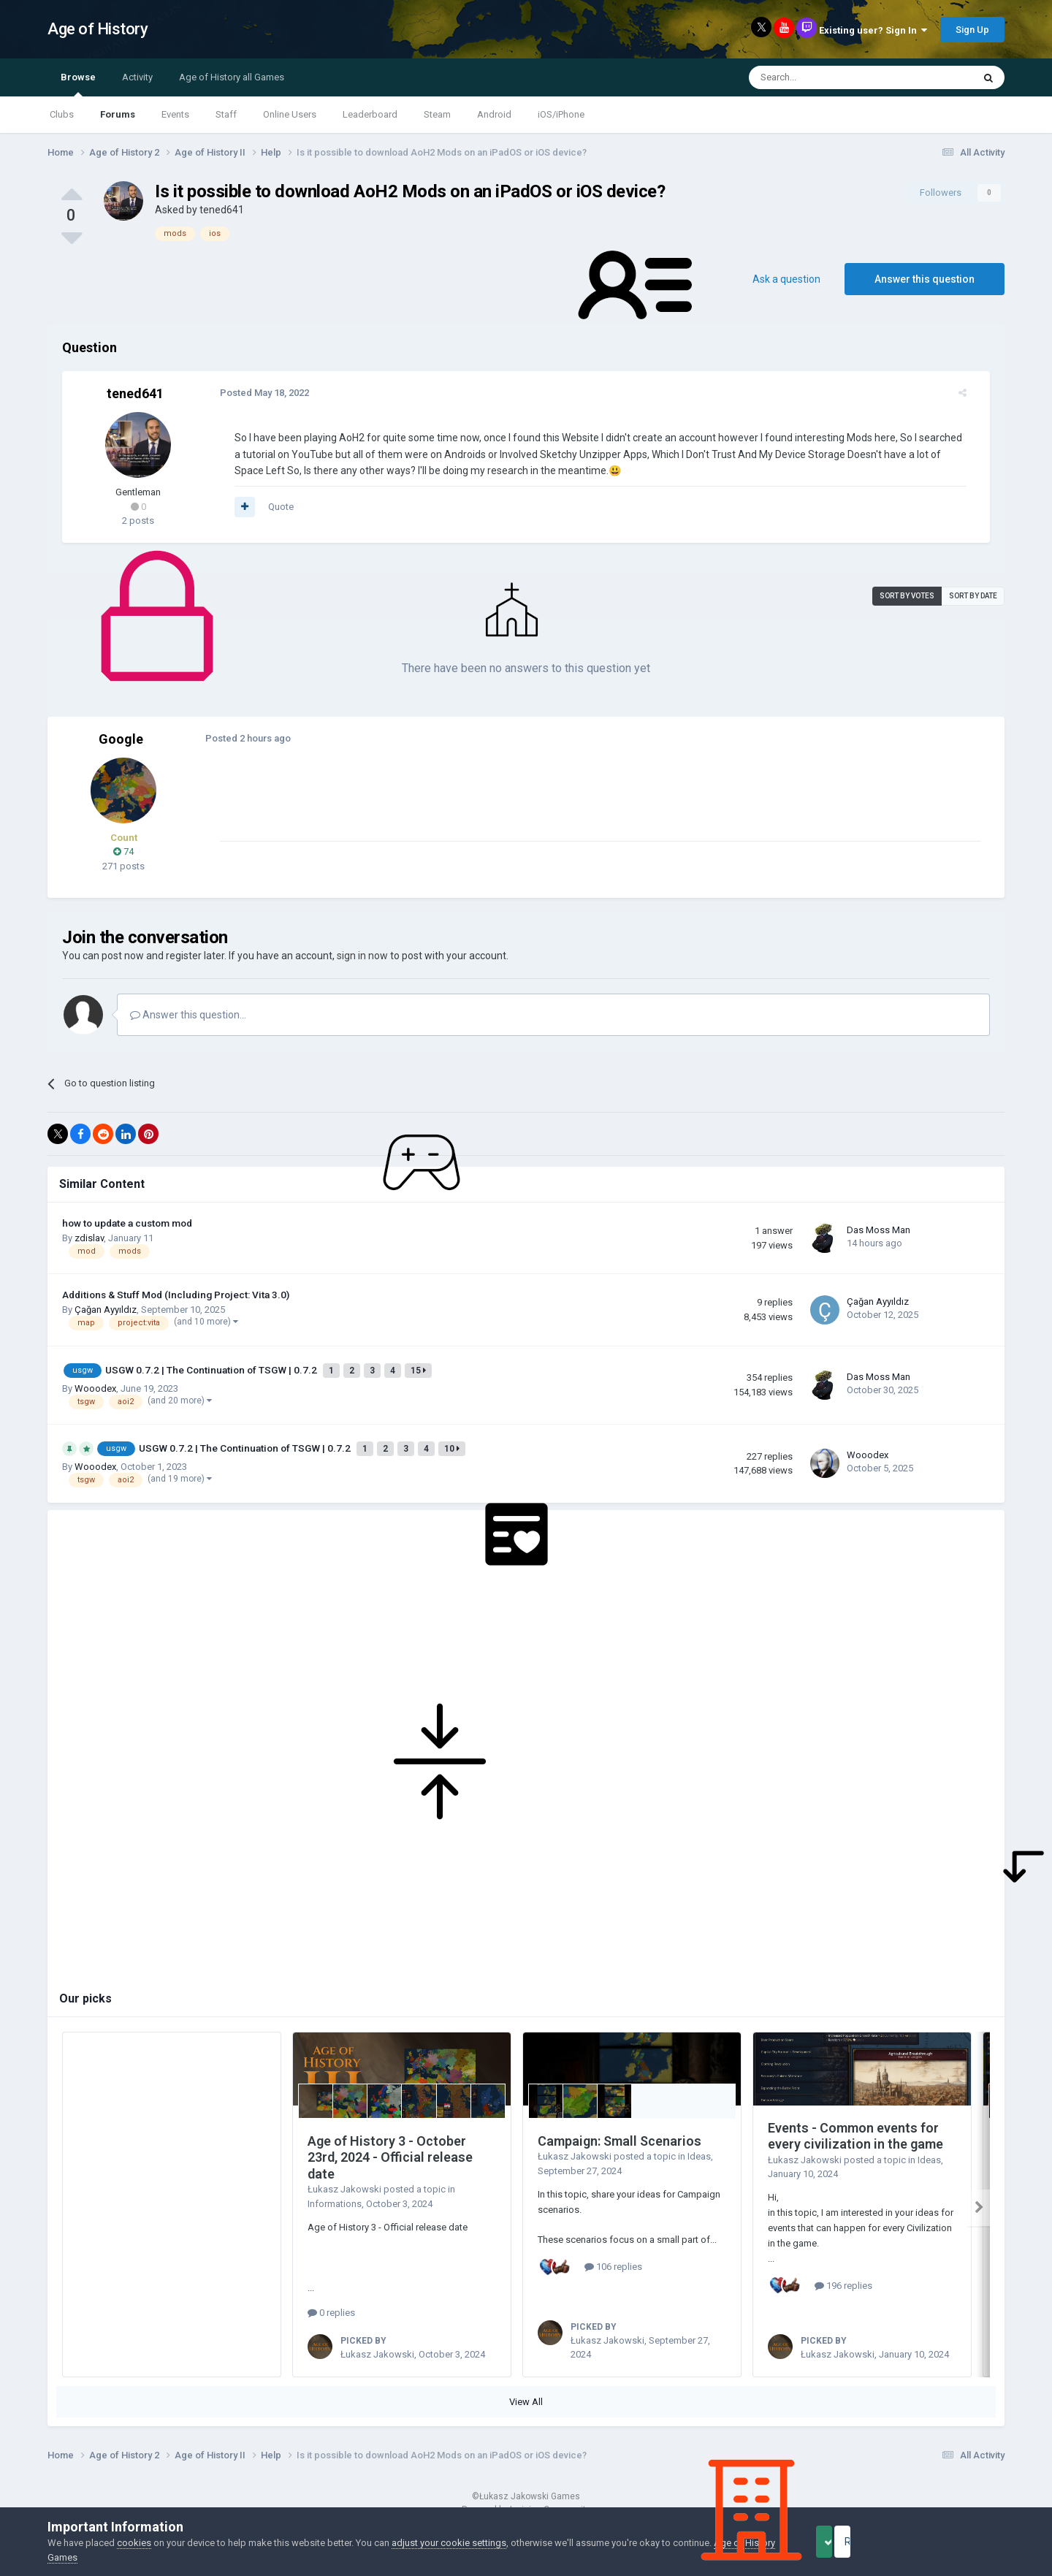  What do you see at coordinates (440, 1761) in the screenshot?
I see `collapse content vertically` at bounding box center [440, 1761].